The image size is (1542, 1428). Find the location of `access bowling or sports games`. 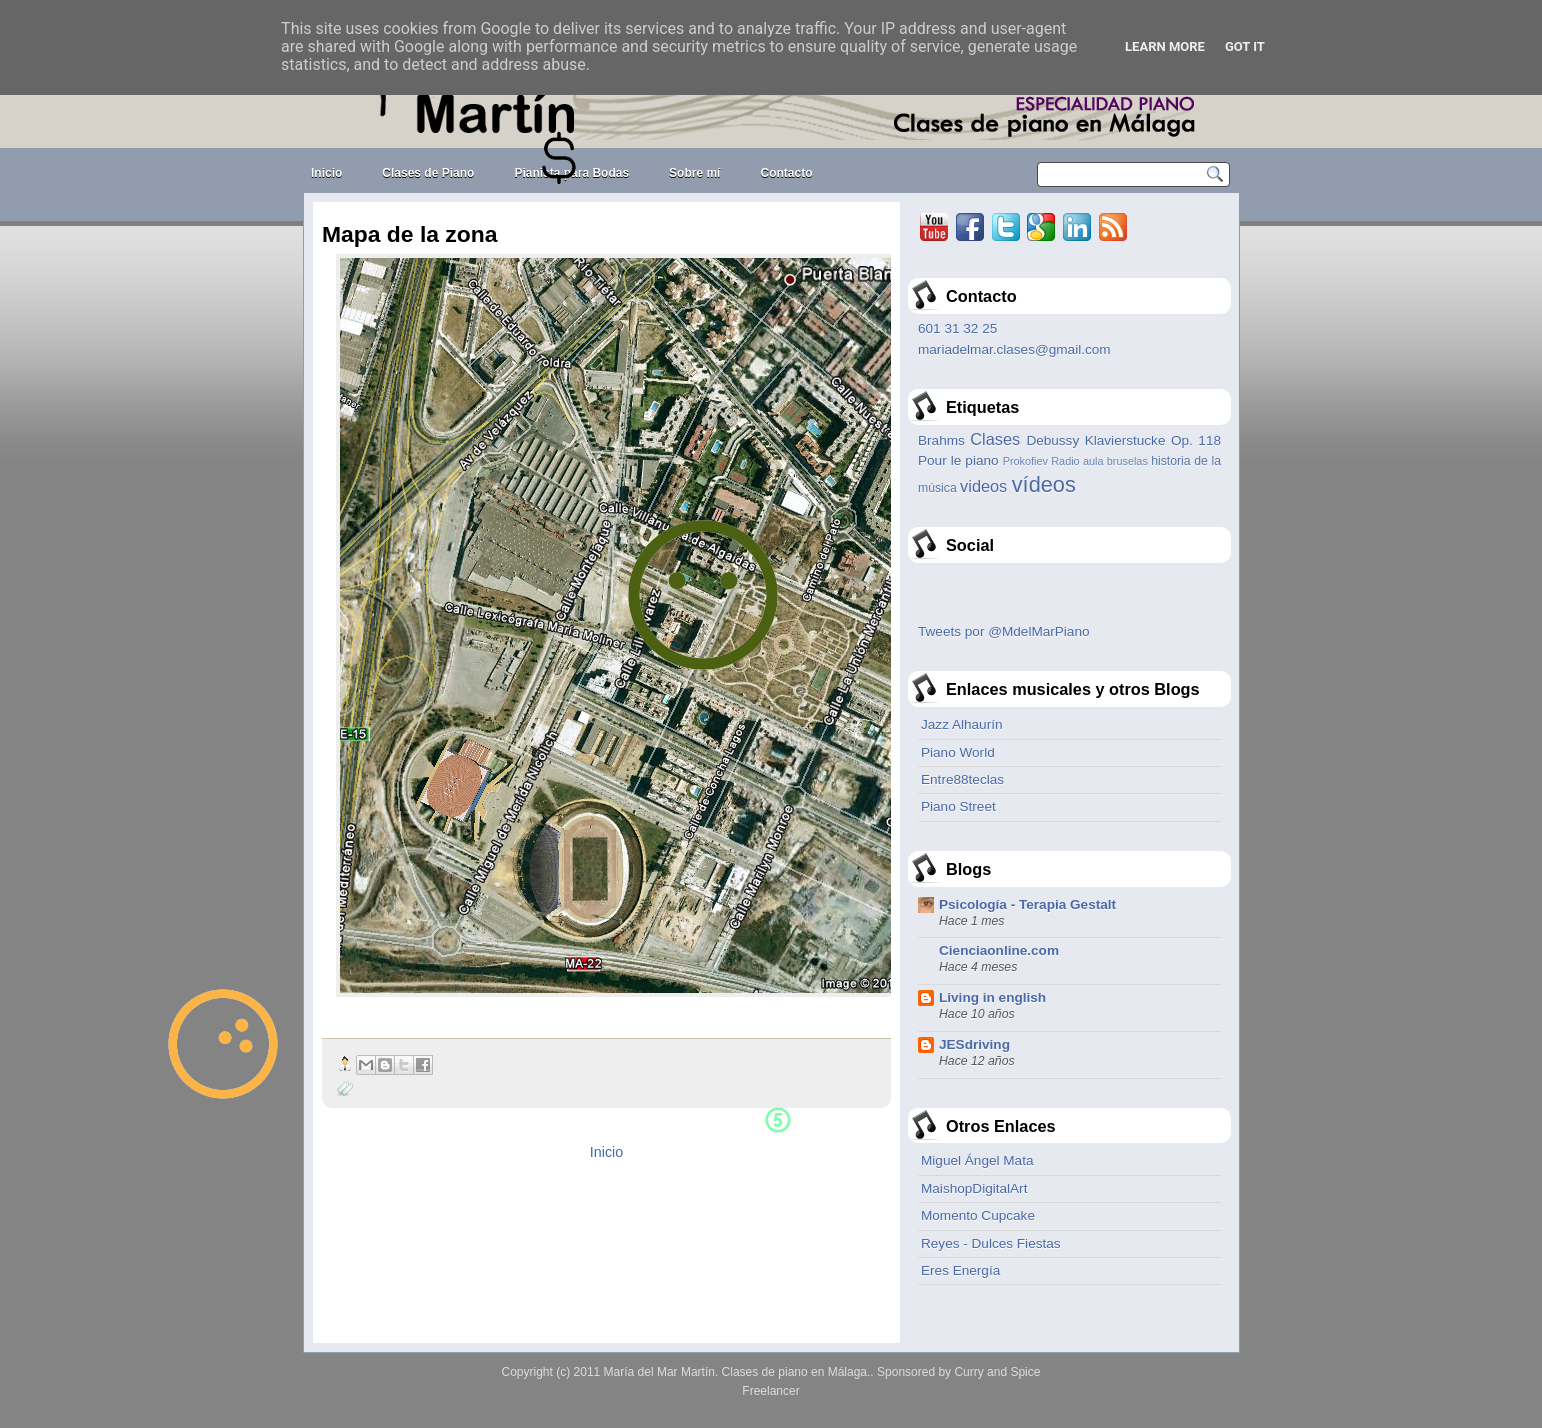

access bowling or sports games is located at coordinates (223, 1044).